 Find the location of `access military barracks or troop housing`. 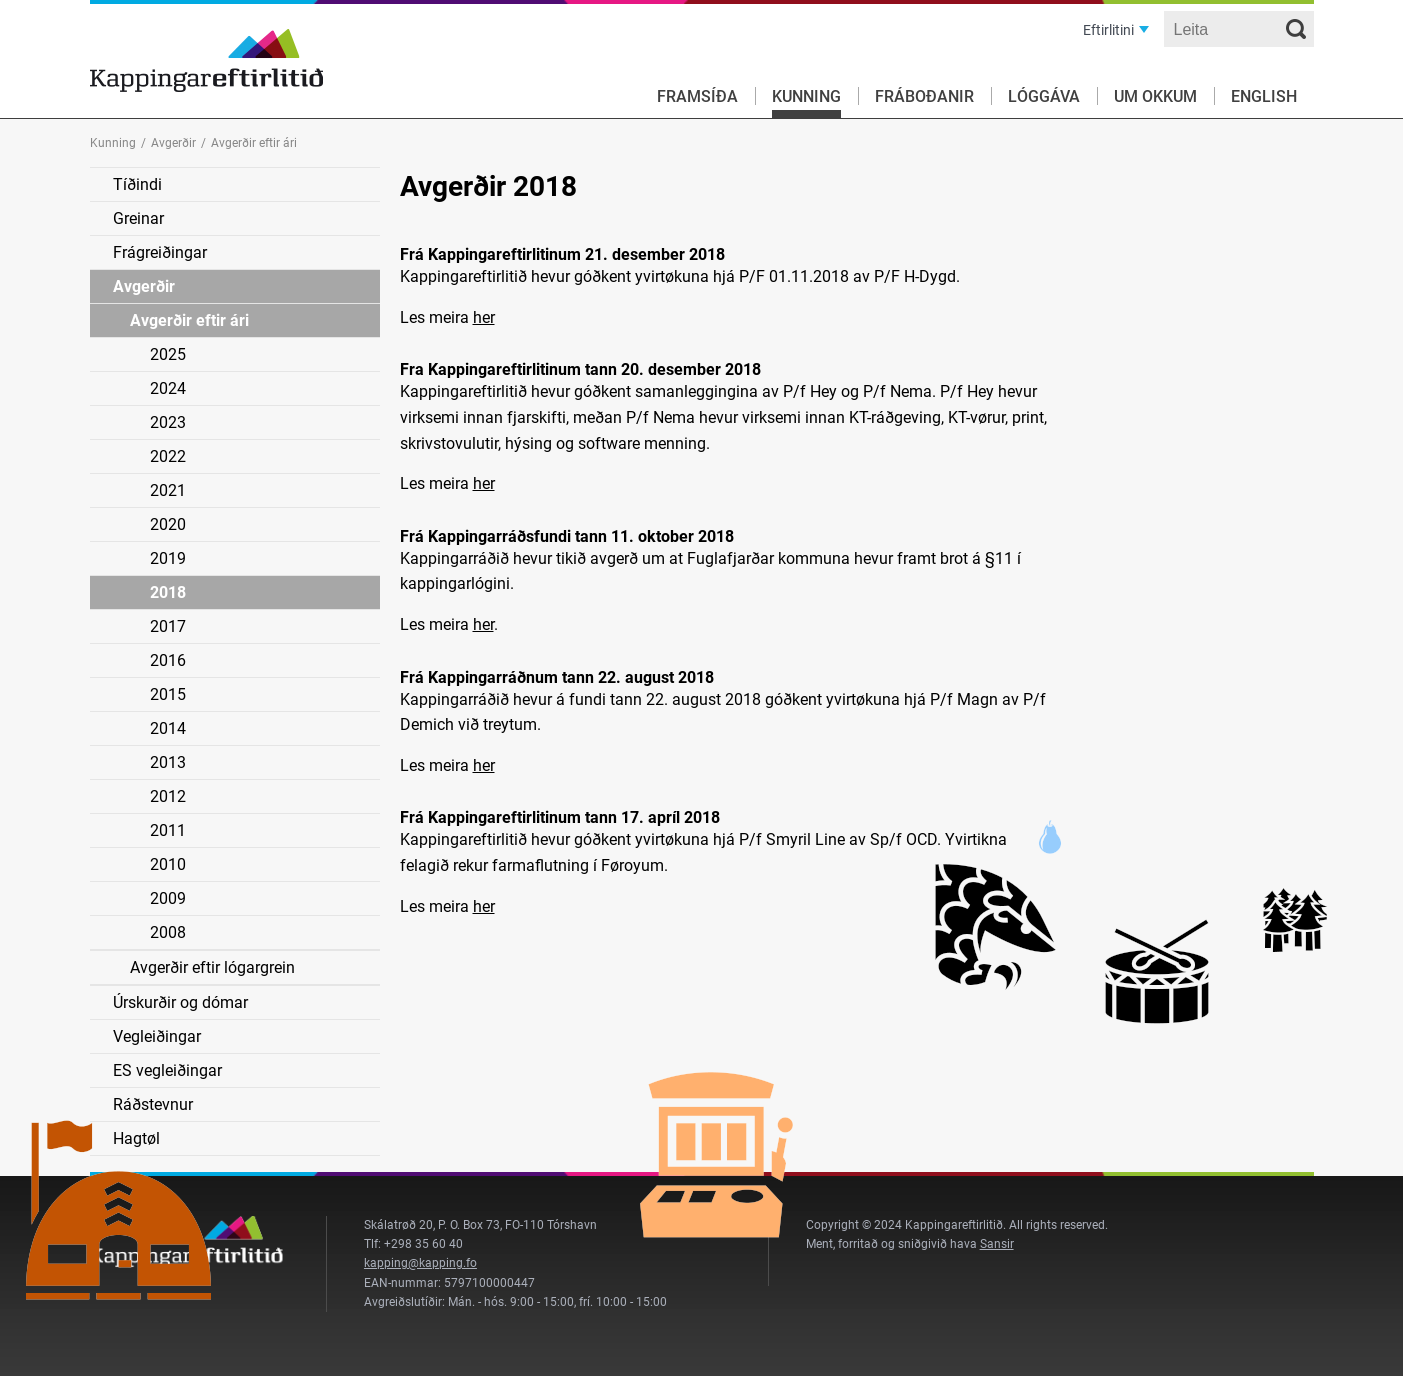

access military barracks or troop housing is located at coordinates (118, 1212).